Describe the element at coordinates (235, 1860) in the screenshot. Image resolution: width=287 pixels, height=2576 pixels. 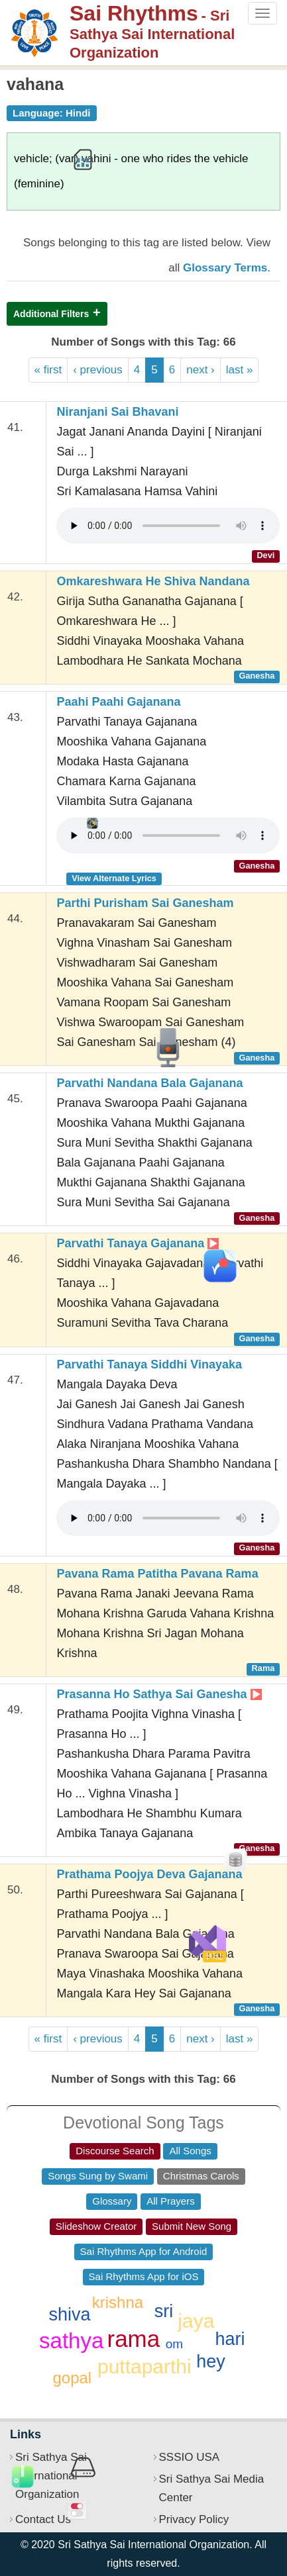
I see `open sqlitebrowser database application` at that location.